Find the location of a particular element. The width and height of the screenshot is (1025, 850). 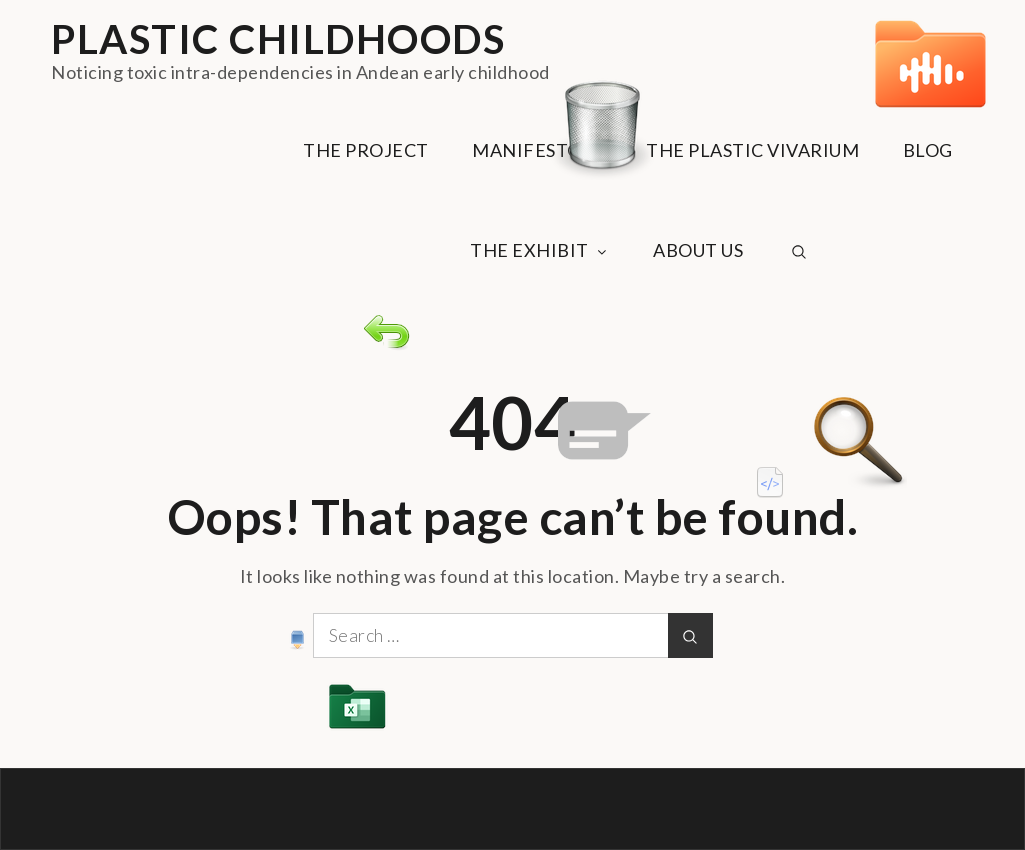

open the trash or recycle bin is located at coordinates (601, 121).